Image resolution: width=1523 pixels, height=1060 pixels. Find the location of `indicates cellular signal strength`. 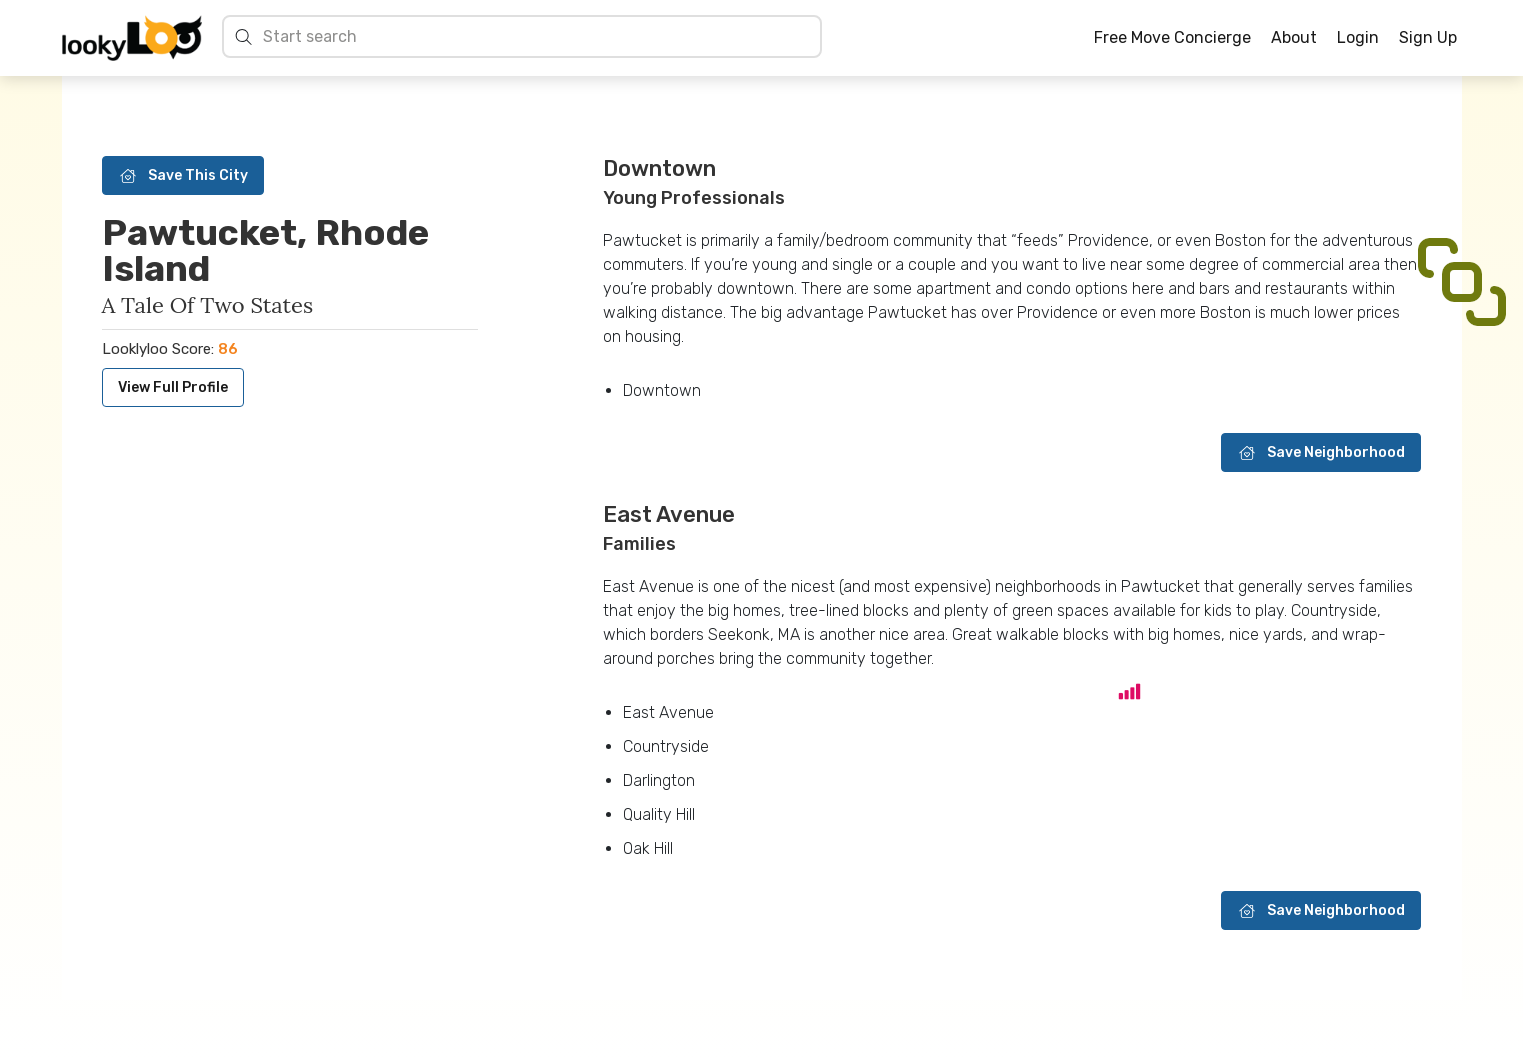

indicates cellular signal strength is located at coordinates (1129, 691).